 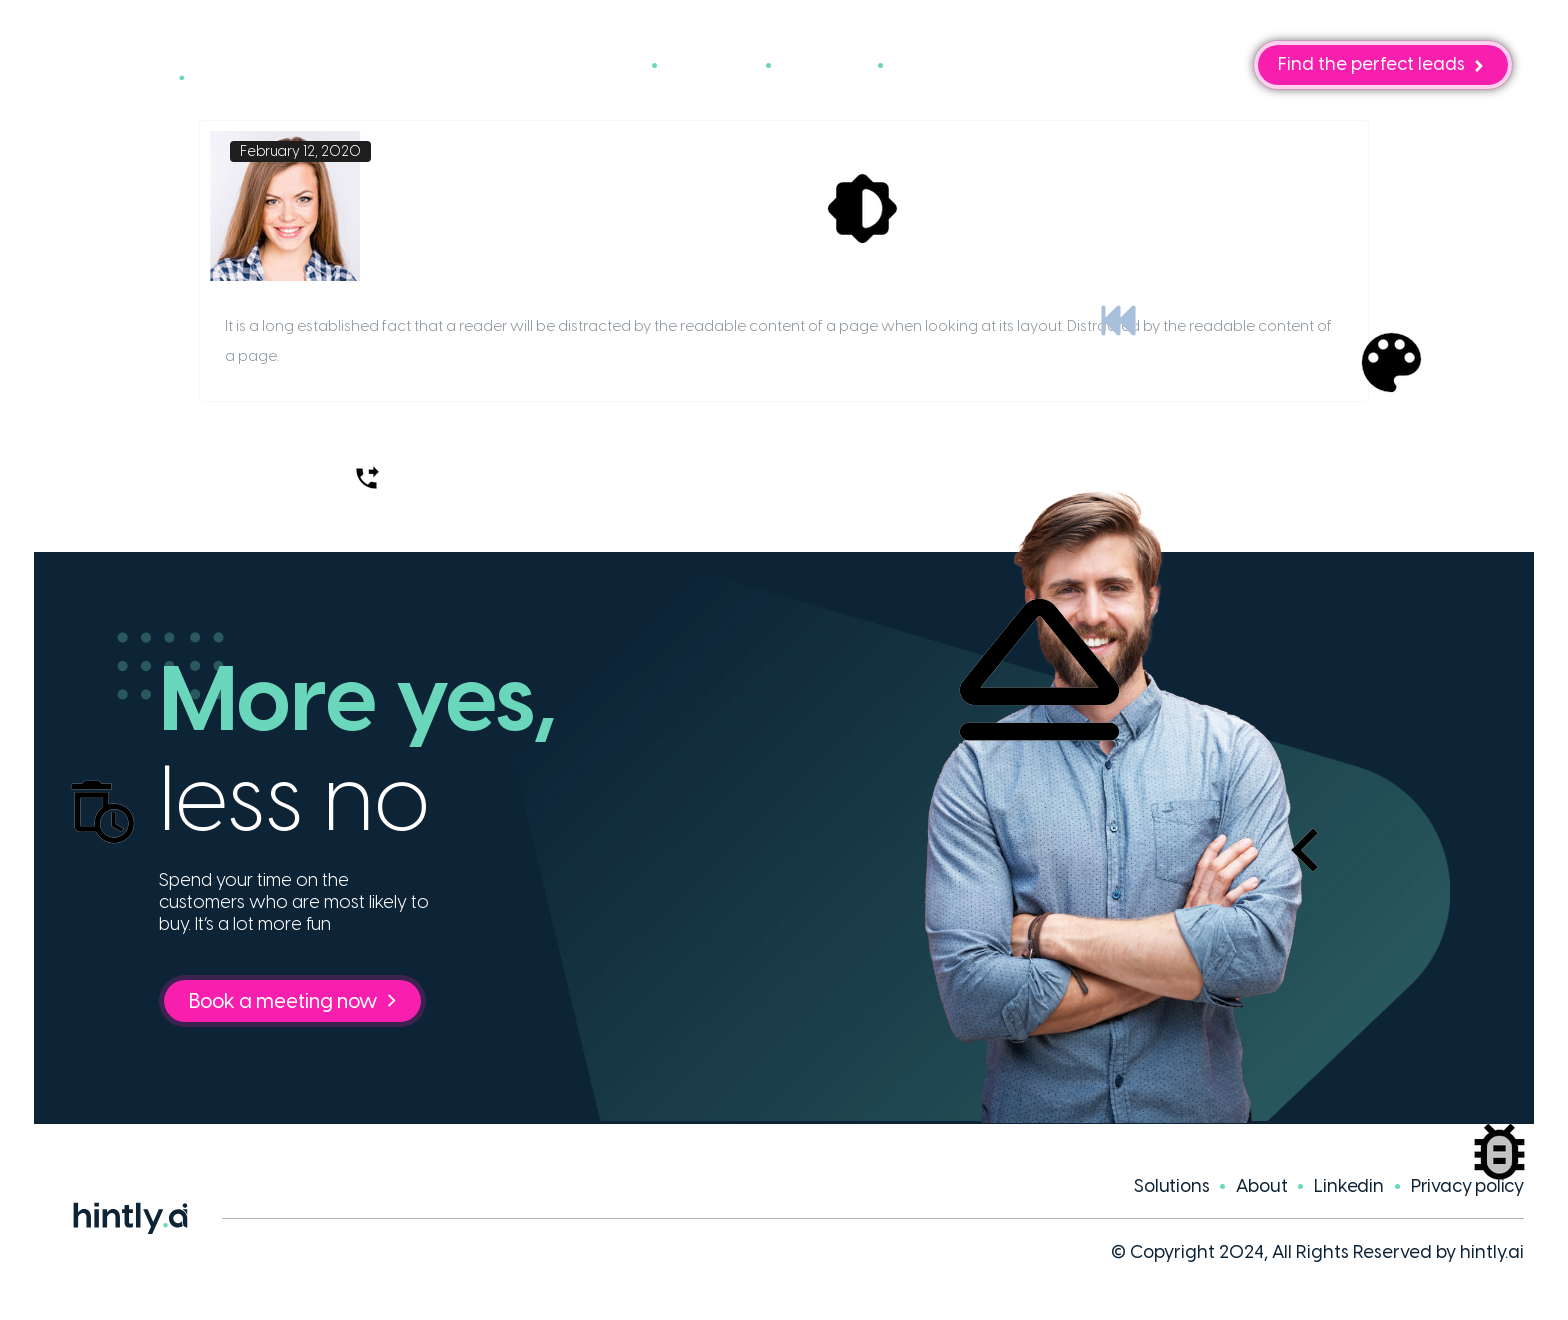 What do you see at coordinates (1391, 362) in the screenshot?
I see `access color or theme customization options` at bounding box center [1391, 362].